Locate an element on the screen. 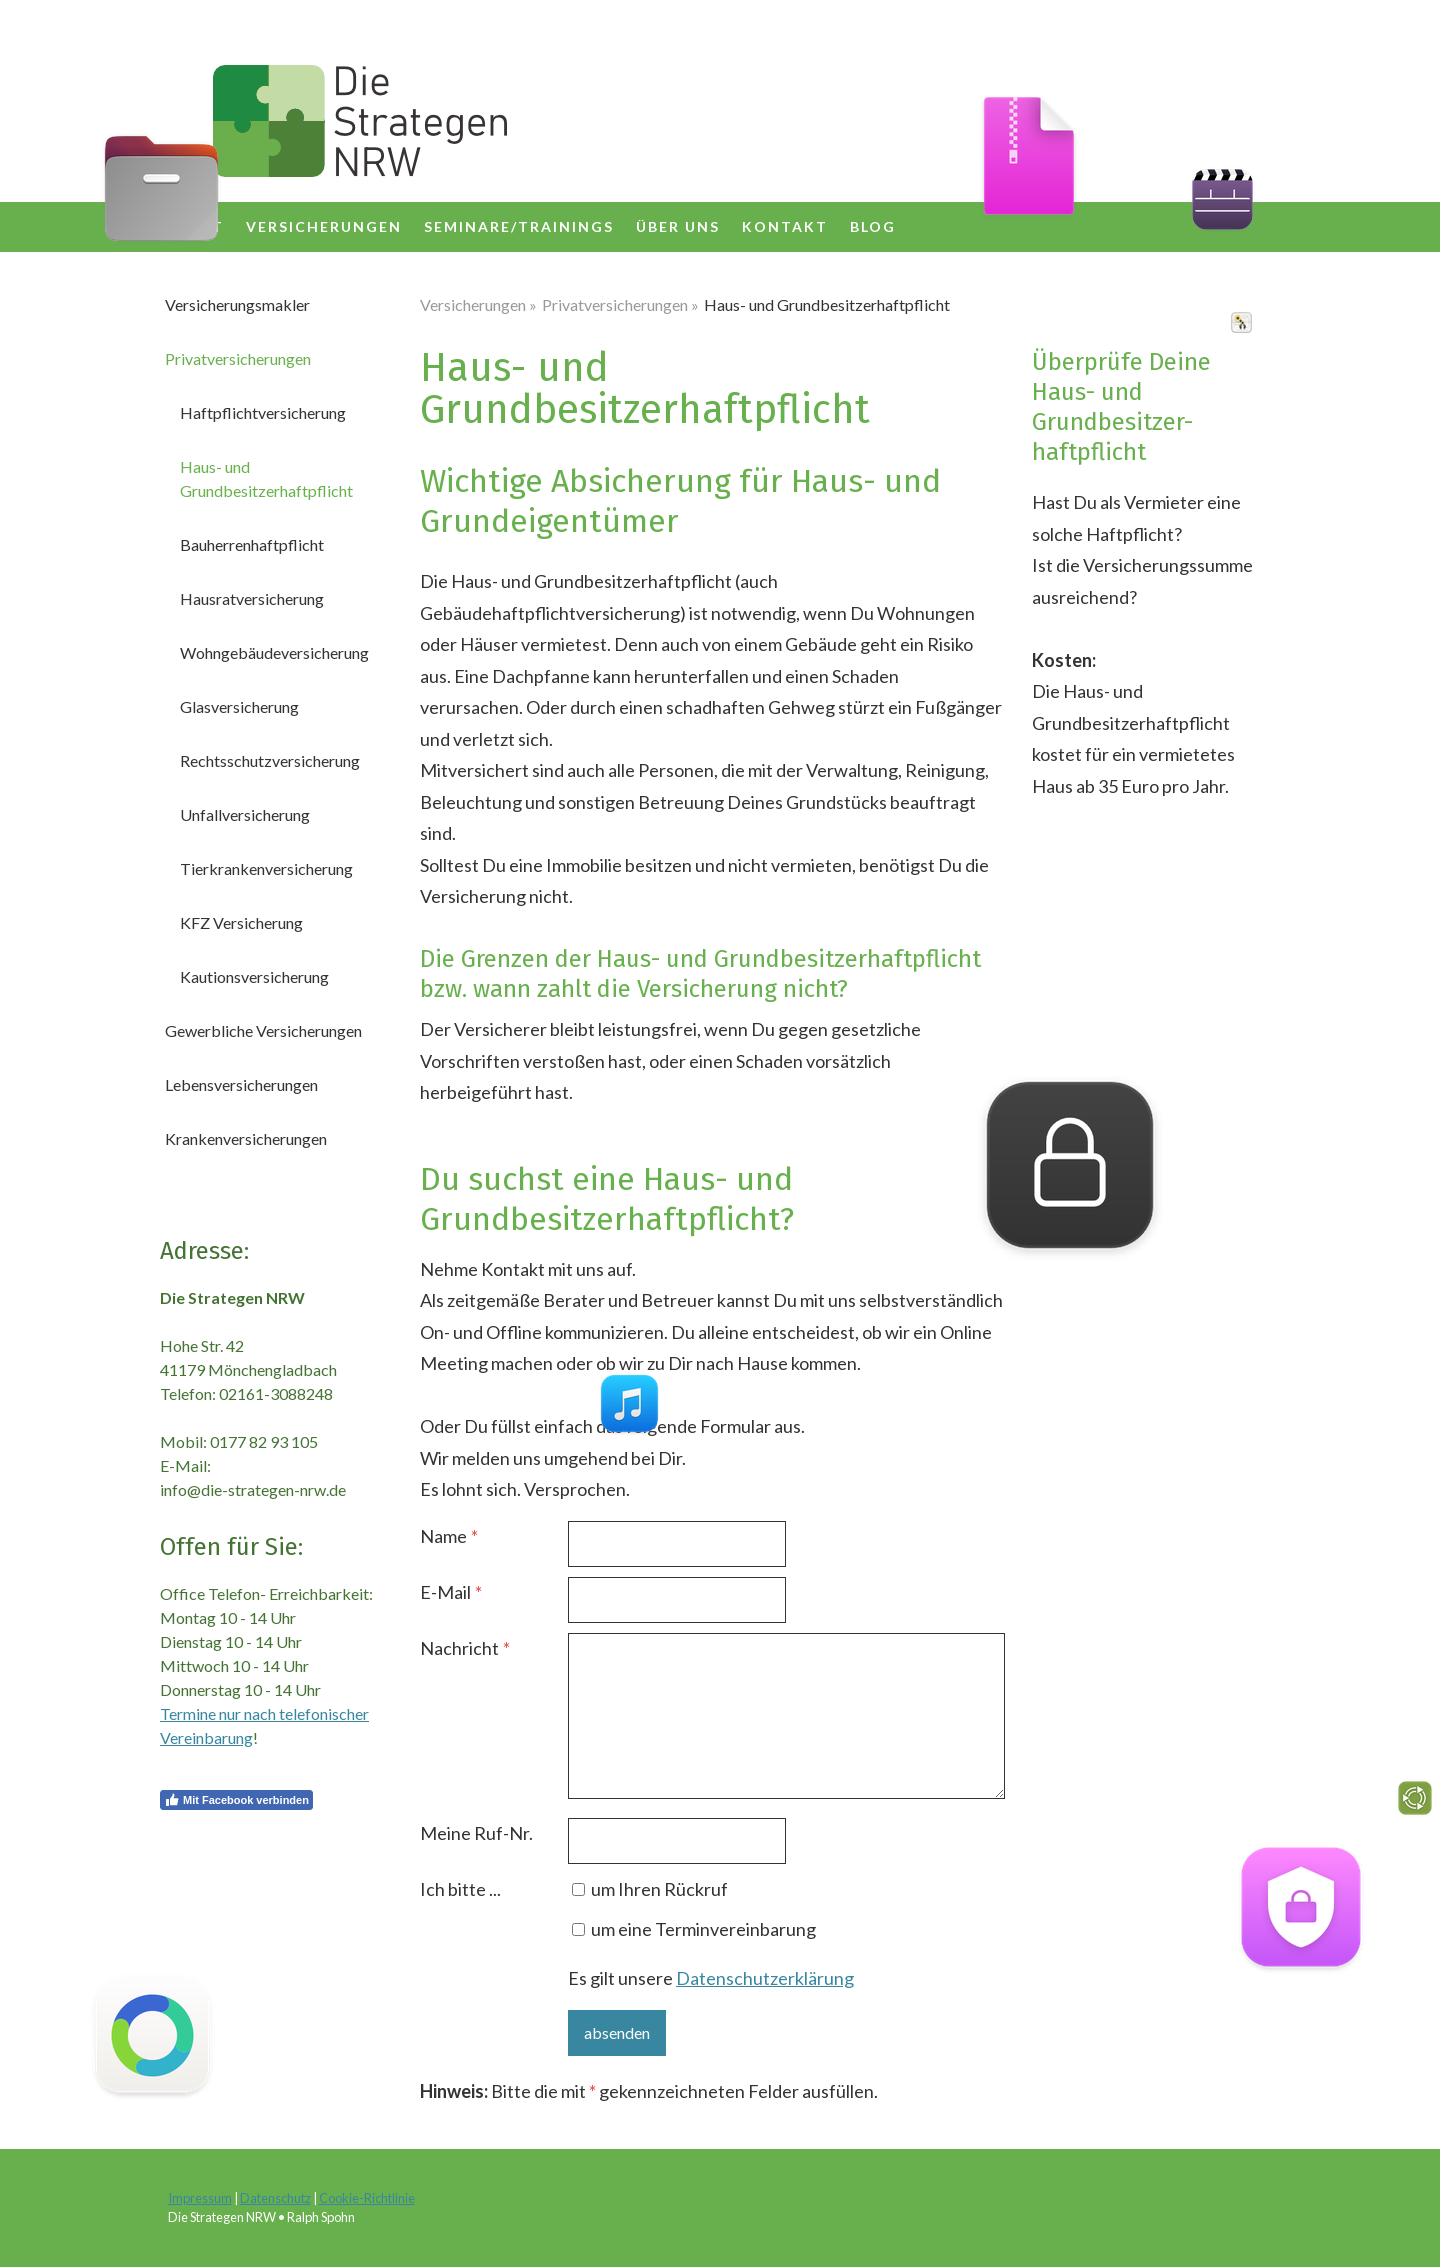 The width and height of the screenshot is (1440, 2267). open synergy app for keyboard and mouse sharing is located at coordinates (152, 2035).